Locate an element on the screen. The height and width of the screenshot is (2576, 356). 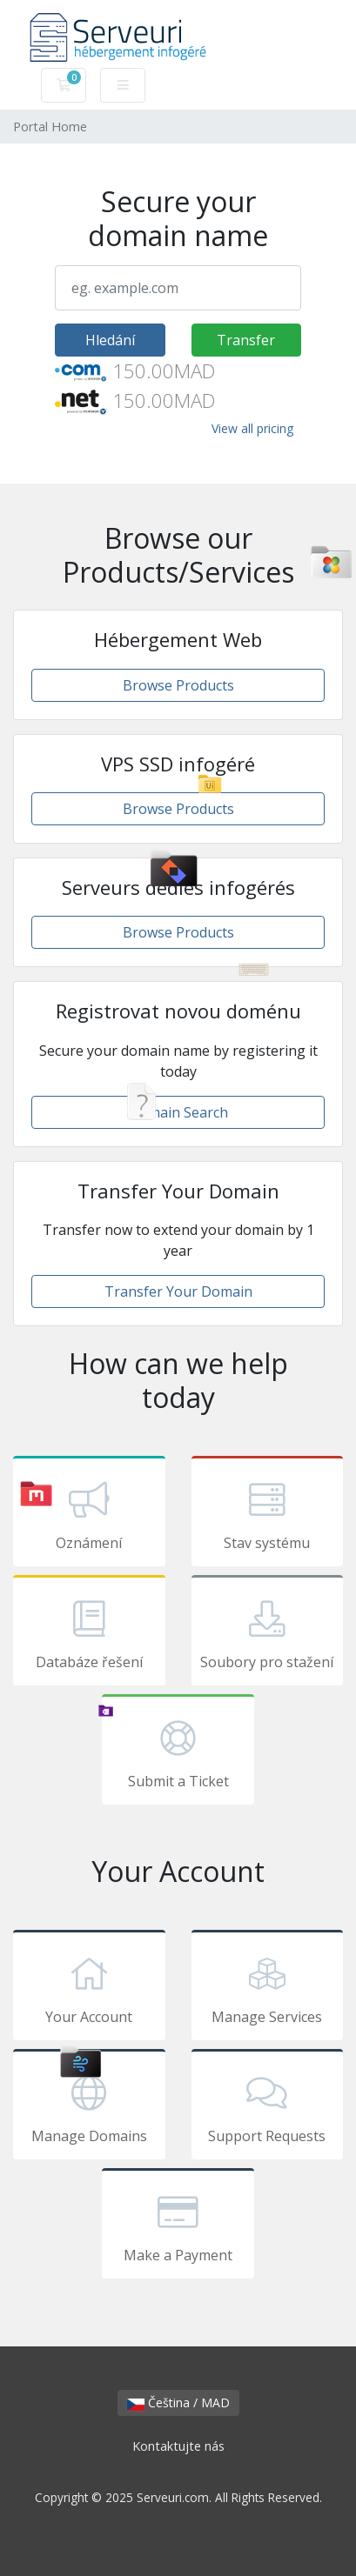
unknown or unrecognized file type is located at coordinates (141, 1101).